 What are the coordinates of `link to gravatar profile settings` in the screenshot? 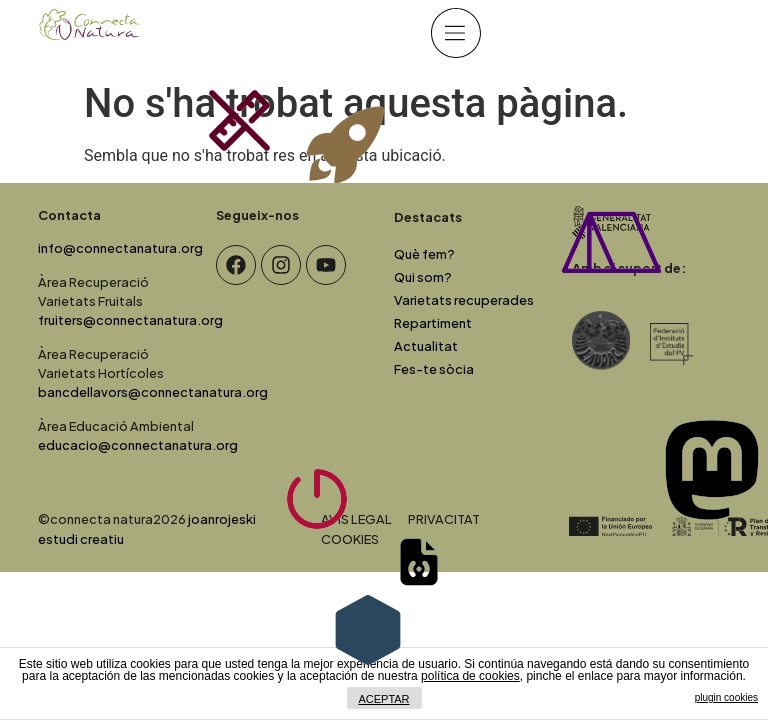 It's located at (317, 499).